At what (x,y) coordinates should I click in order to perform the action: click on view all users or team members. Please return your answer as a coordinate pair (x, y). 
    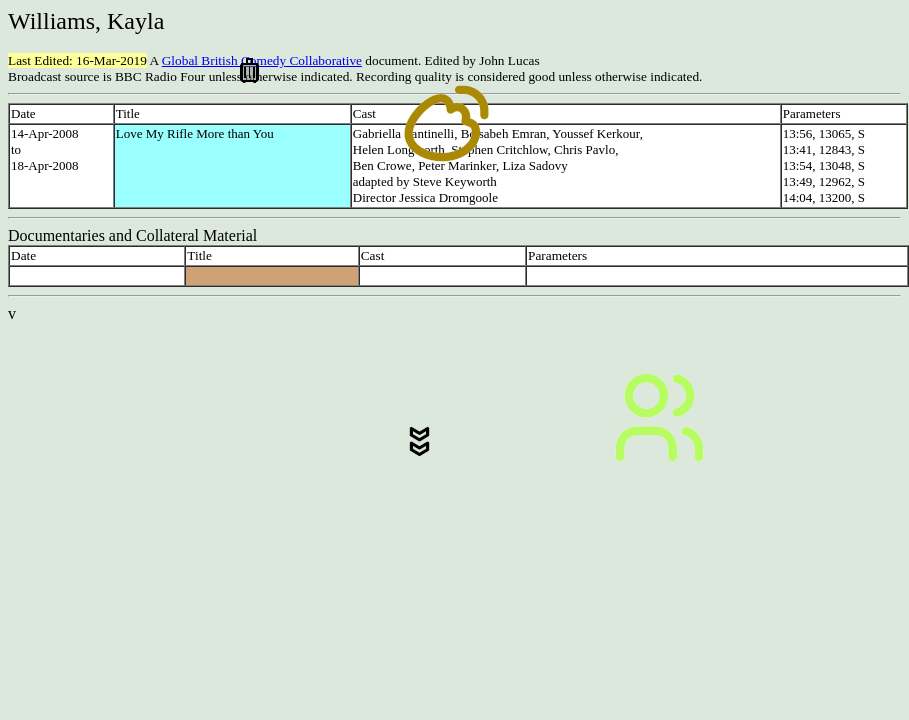
    Looking at the image, I should click on (659, 417).